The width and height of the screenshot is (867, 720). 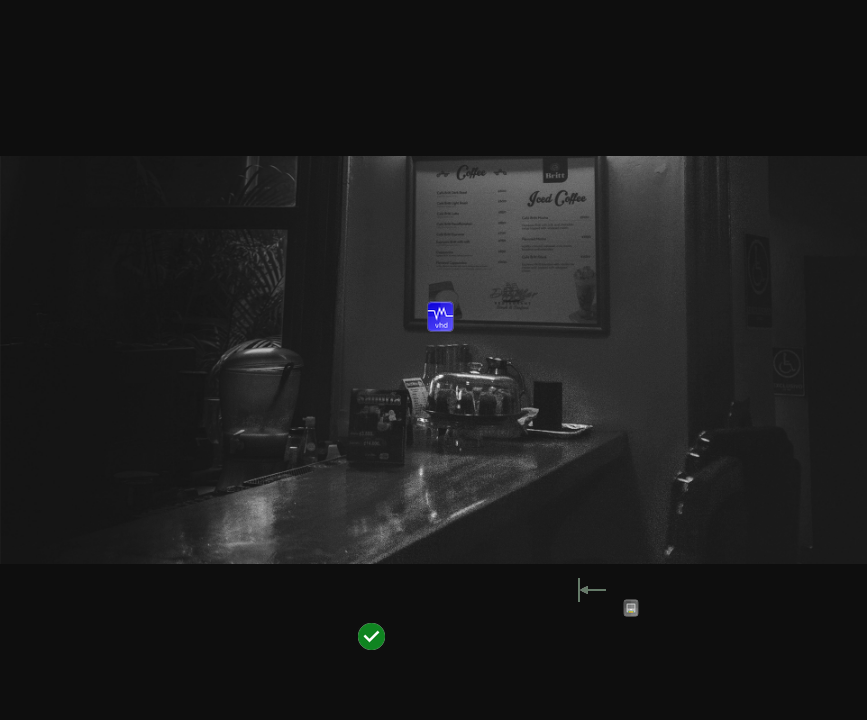 What do you see at coordinates (592, 590) in the screenshot?
I see `go to the first item in a list or sequence` at bounding box center [592, 590].